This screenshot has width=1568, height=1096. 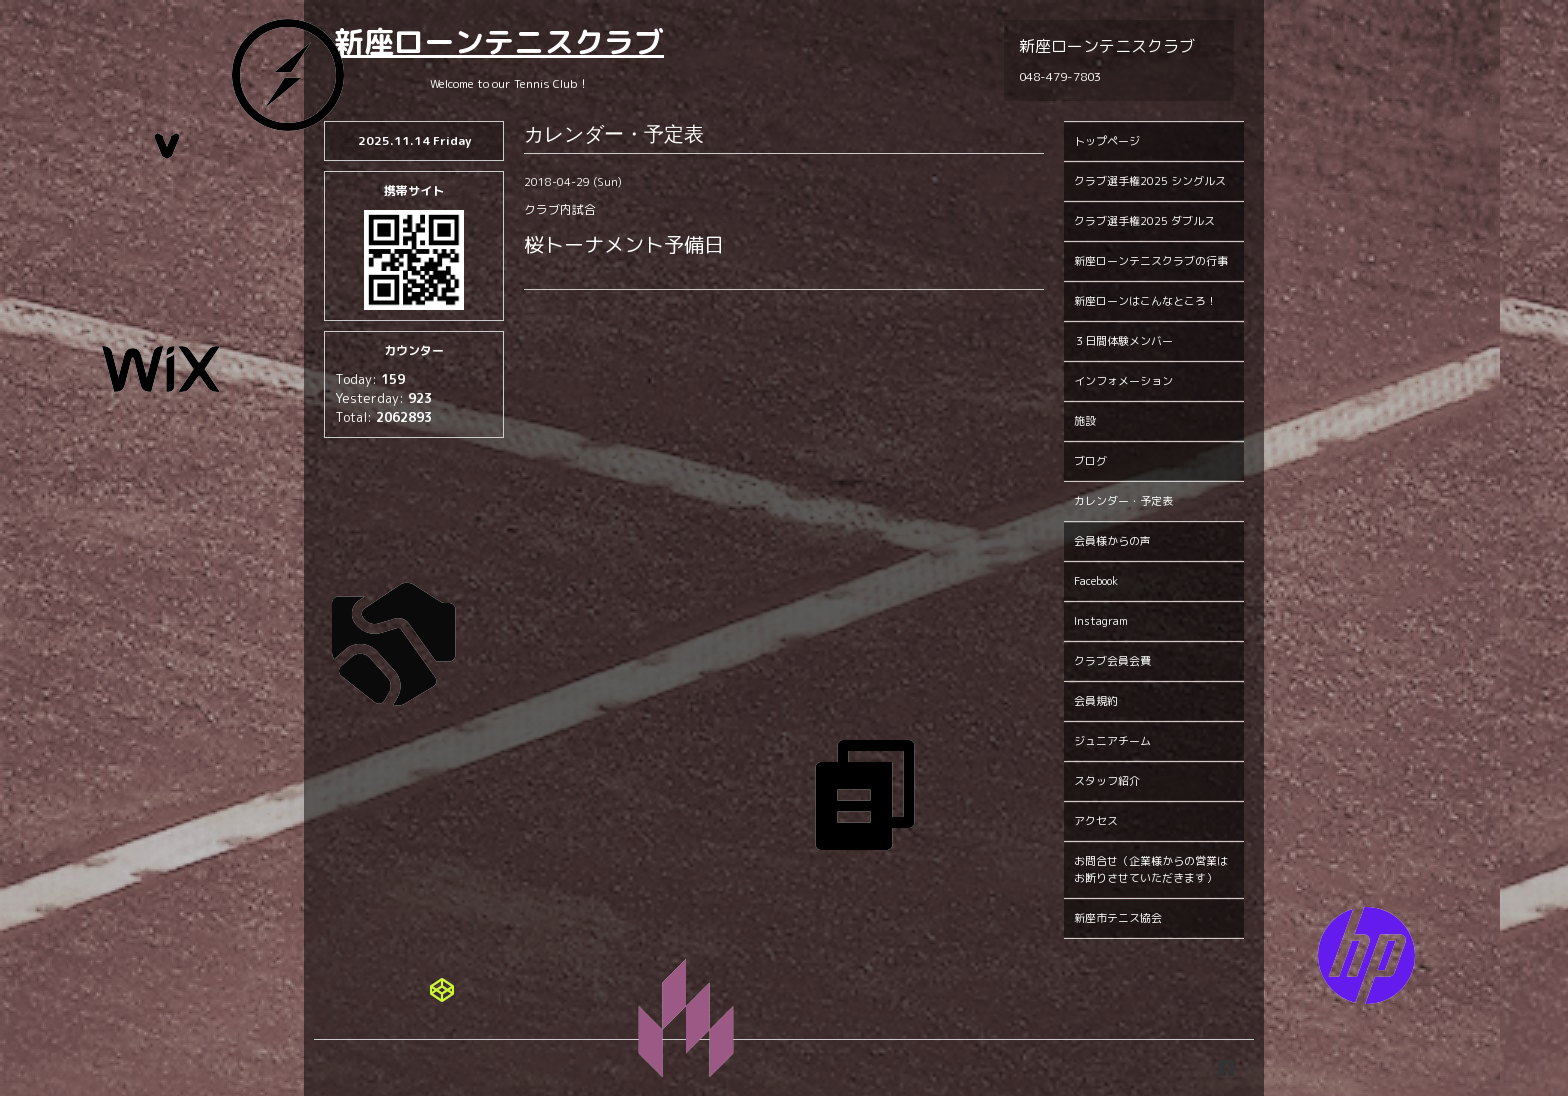 What do you see at coordinates (161, 369) in the screenshot?
I see `visit or connect to wix website builder` at bounding box center [161, 369].